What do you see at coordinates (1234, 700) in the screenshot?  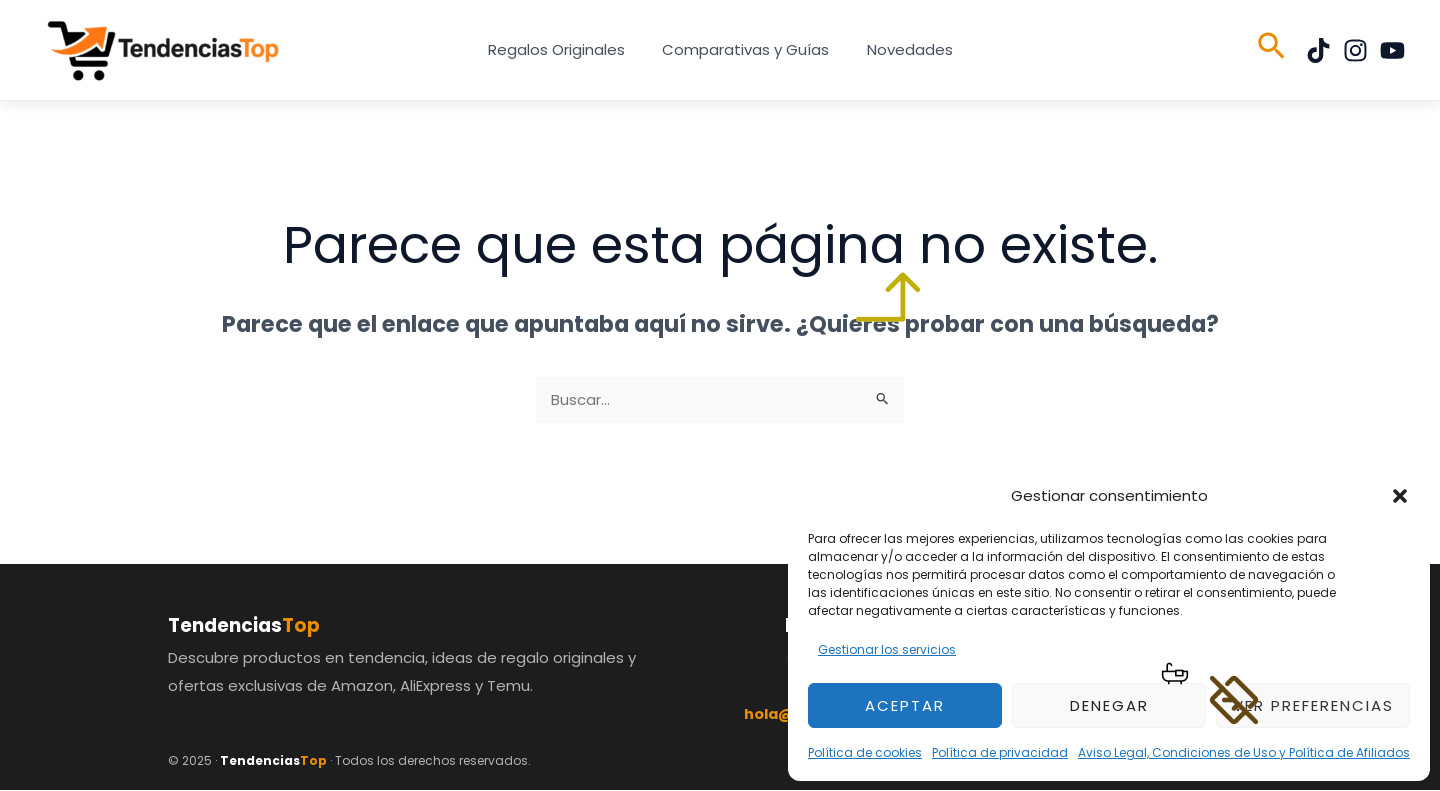 I see `navigation or directions unavailable` at bounding box center [1234, 700].